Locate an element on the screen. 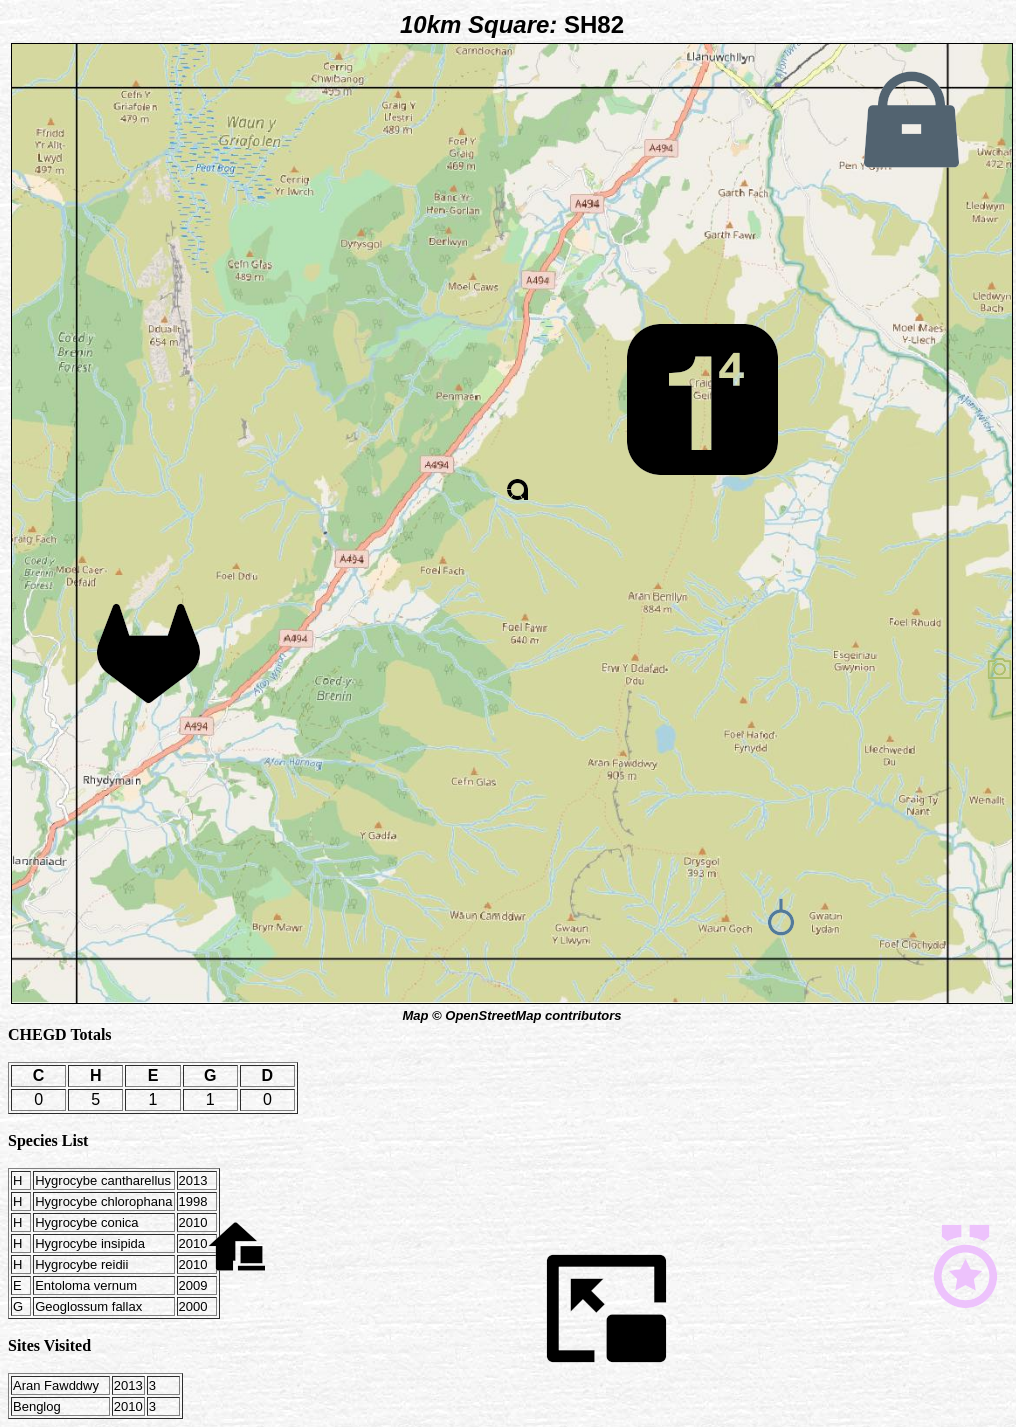 The width and height of the screenshot is (1016, 1427). select genderless or non-binary gender option is located at coordinates (781, 918).